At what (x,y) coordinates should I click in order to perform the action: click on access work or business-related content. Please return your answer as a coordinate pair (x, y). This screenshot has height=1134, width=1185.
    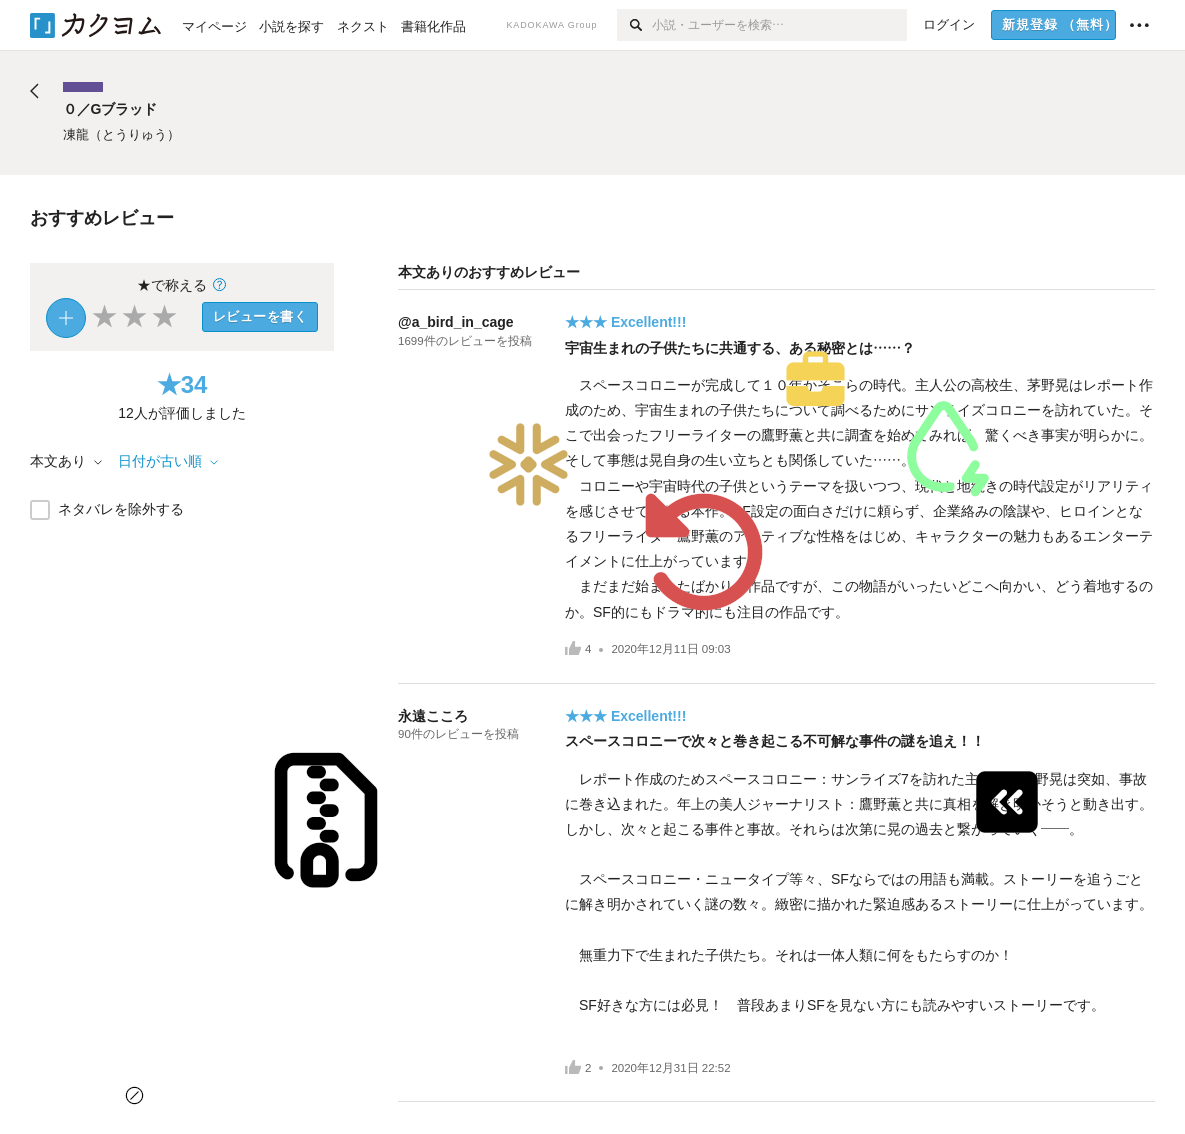
    Looking at the image, I should click on (815, 380).